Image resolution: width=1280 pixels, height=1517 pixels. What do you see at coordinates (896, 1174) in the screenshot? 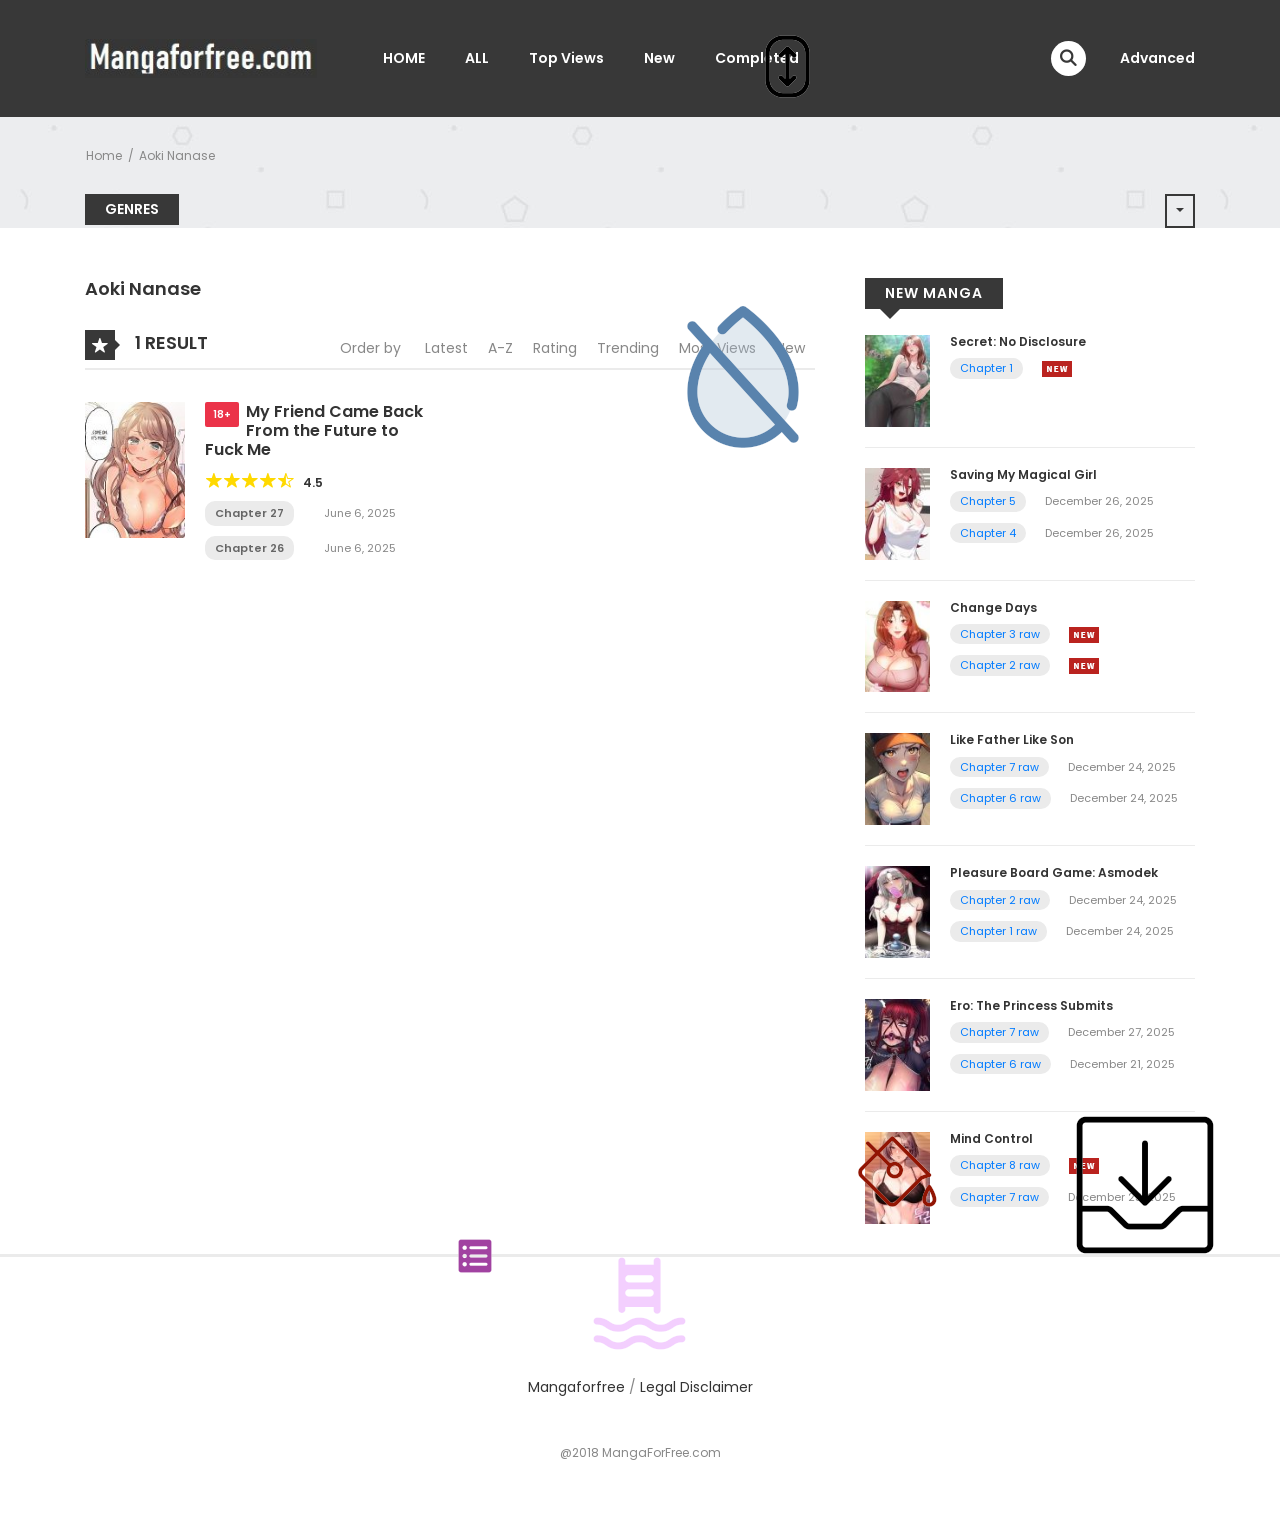
I see `fill an area with color` at bounding box center [896, 1174].